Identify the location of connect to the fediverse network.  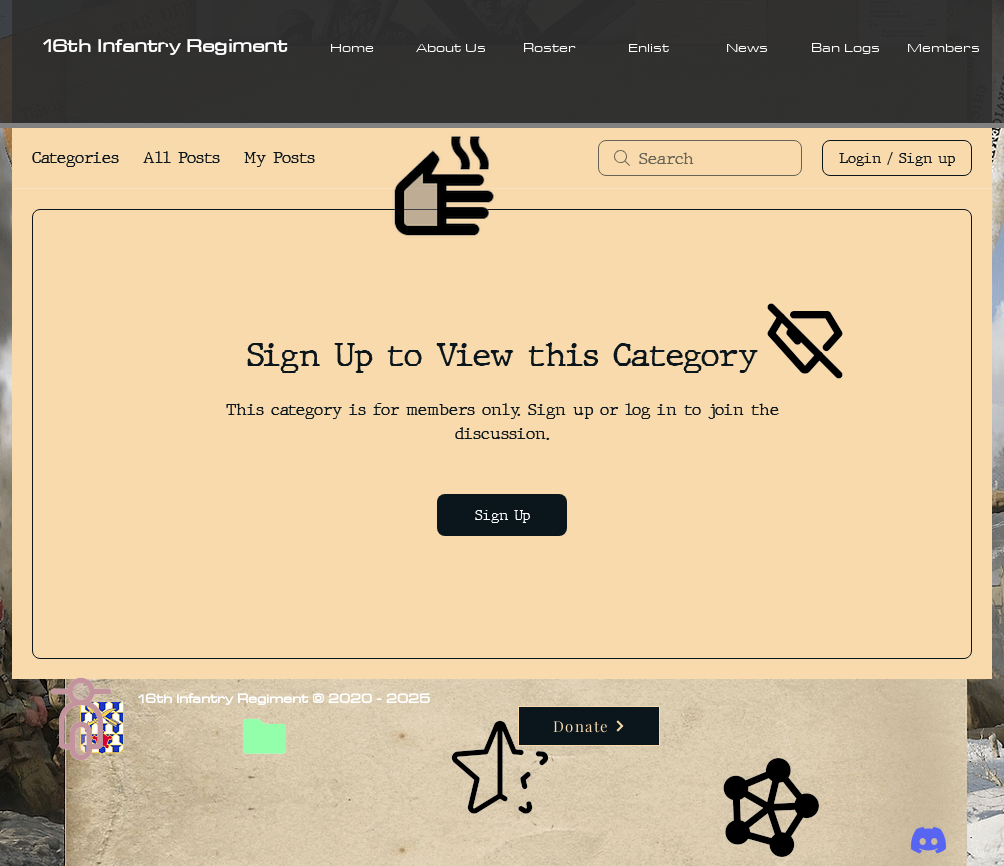
(769, 807).